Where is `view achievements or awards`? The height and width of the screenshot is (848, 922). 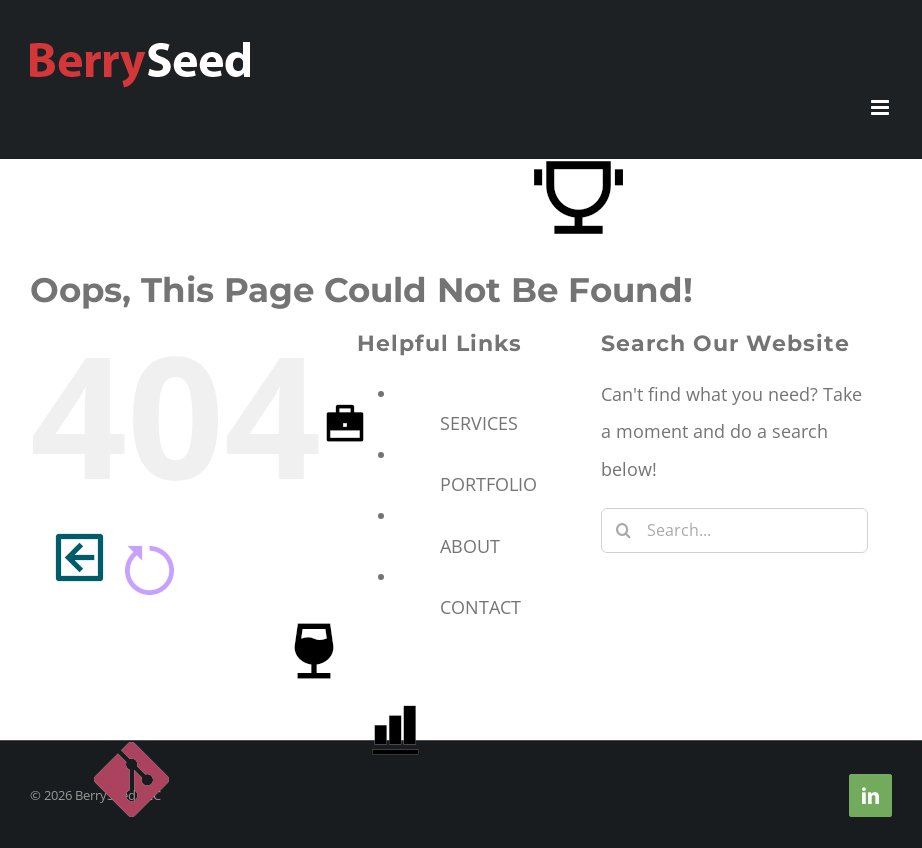 view achievements or awards is located at coordinates (578, 197).